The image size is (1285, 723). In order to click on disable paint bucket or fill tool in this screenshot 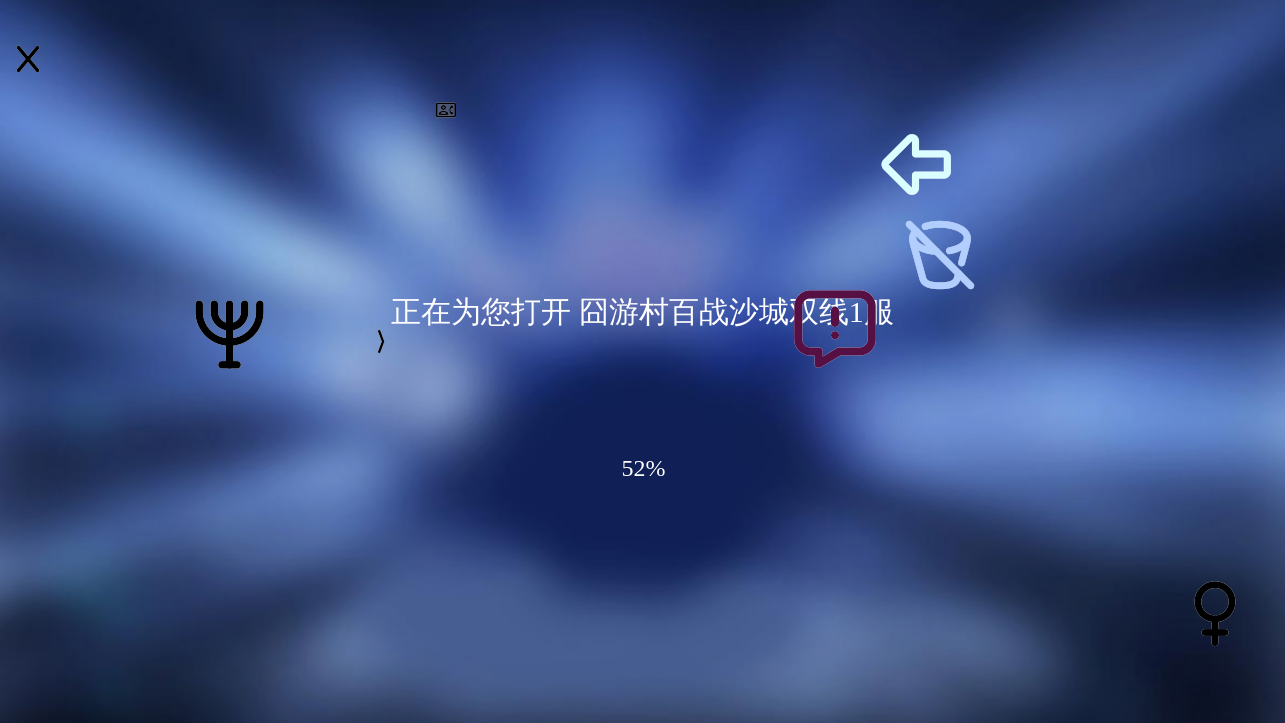, I will do `click(940, 255)`.